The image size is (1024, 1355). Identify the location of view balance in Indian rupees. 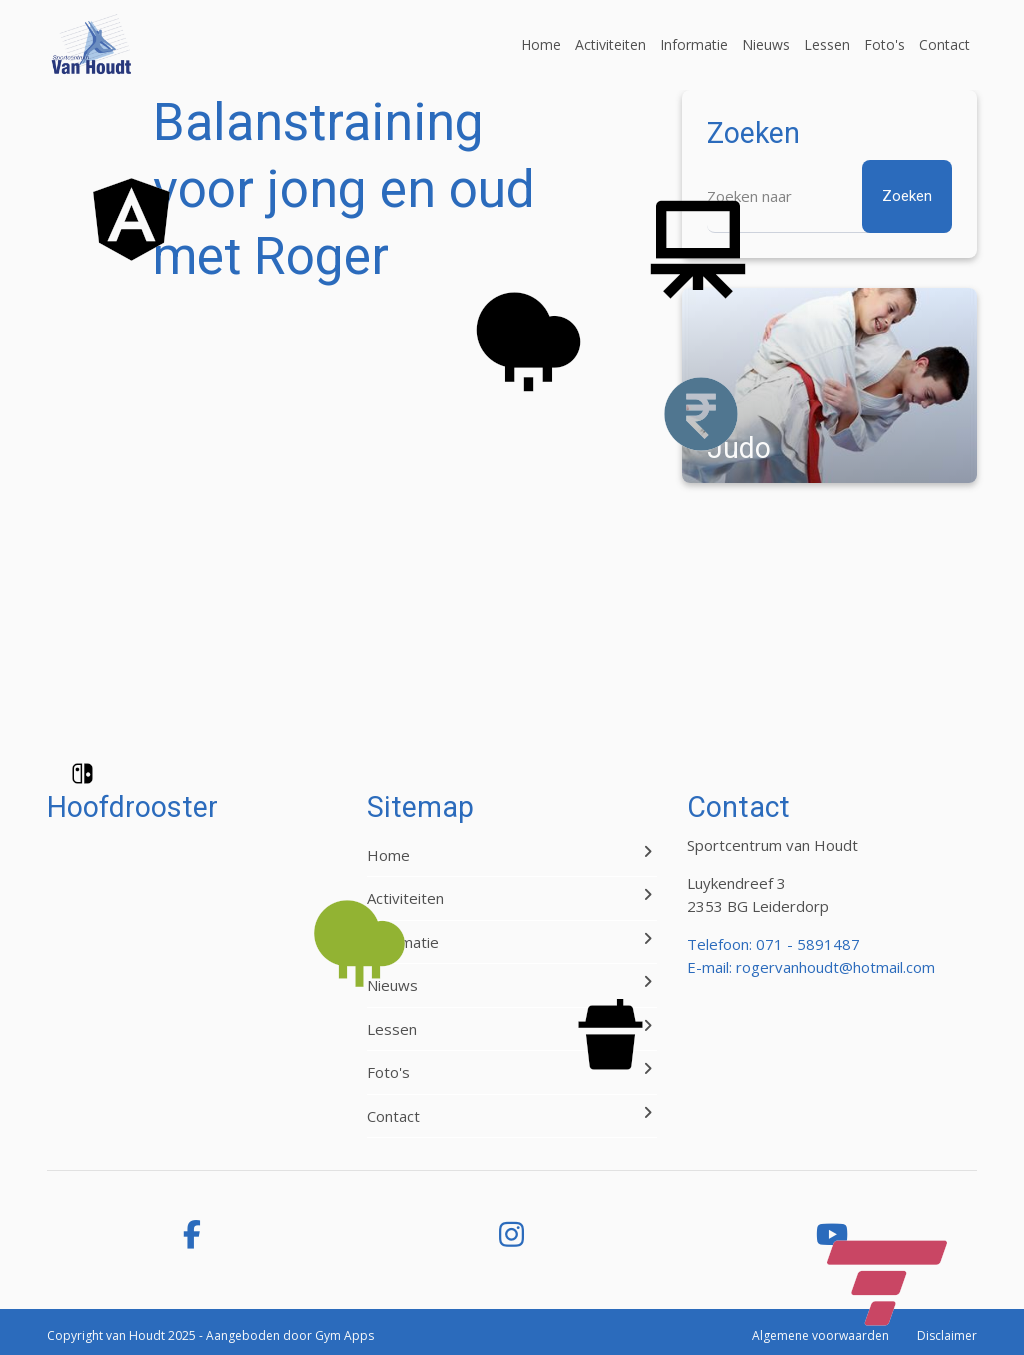
(701, 414).